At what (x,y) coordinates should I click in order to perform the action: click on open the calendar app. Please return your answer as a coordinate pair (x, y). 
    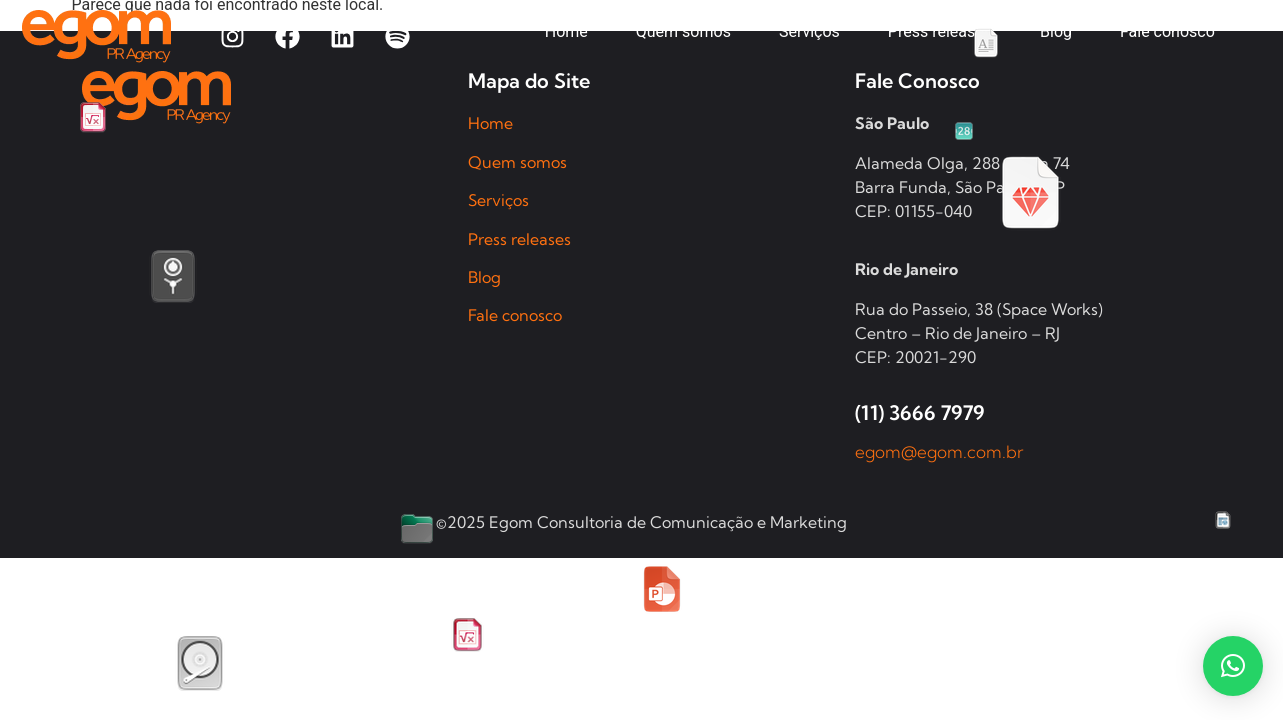
    Looking at the image, I should click on (964, 131).